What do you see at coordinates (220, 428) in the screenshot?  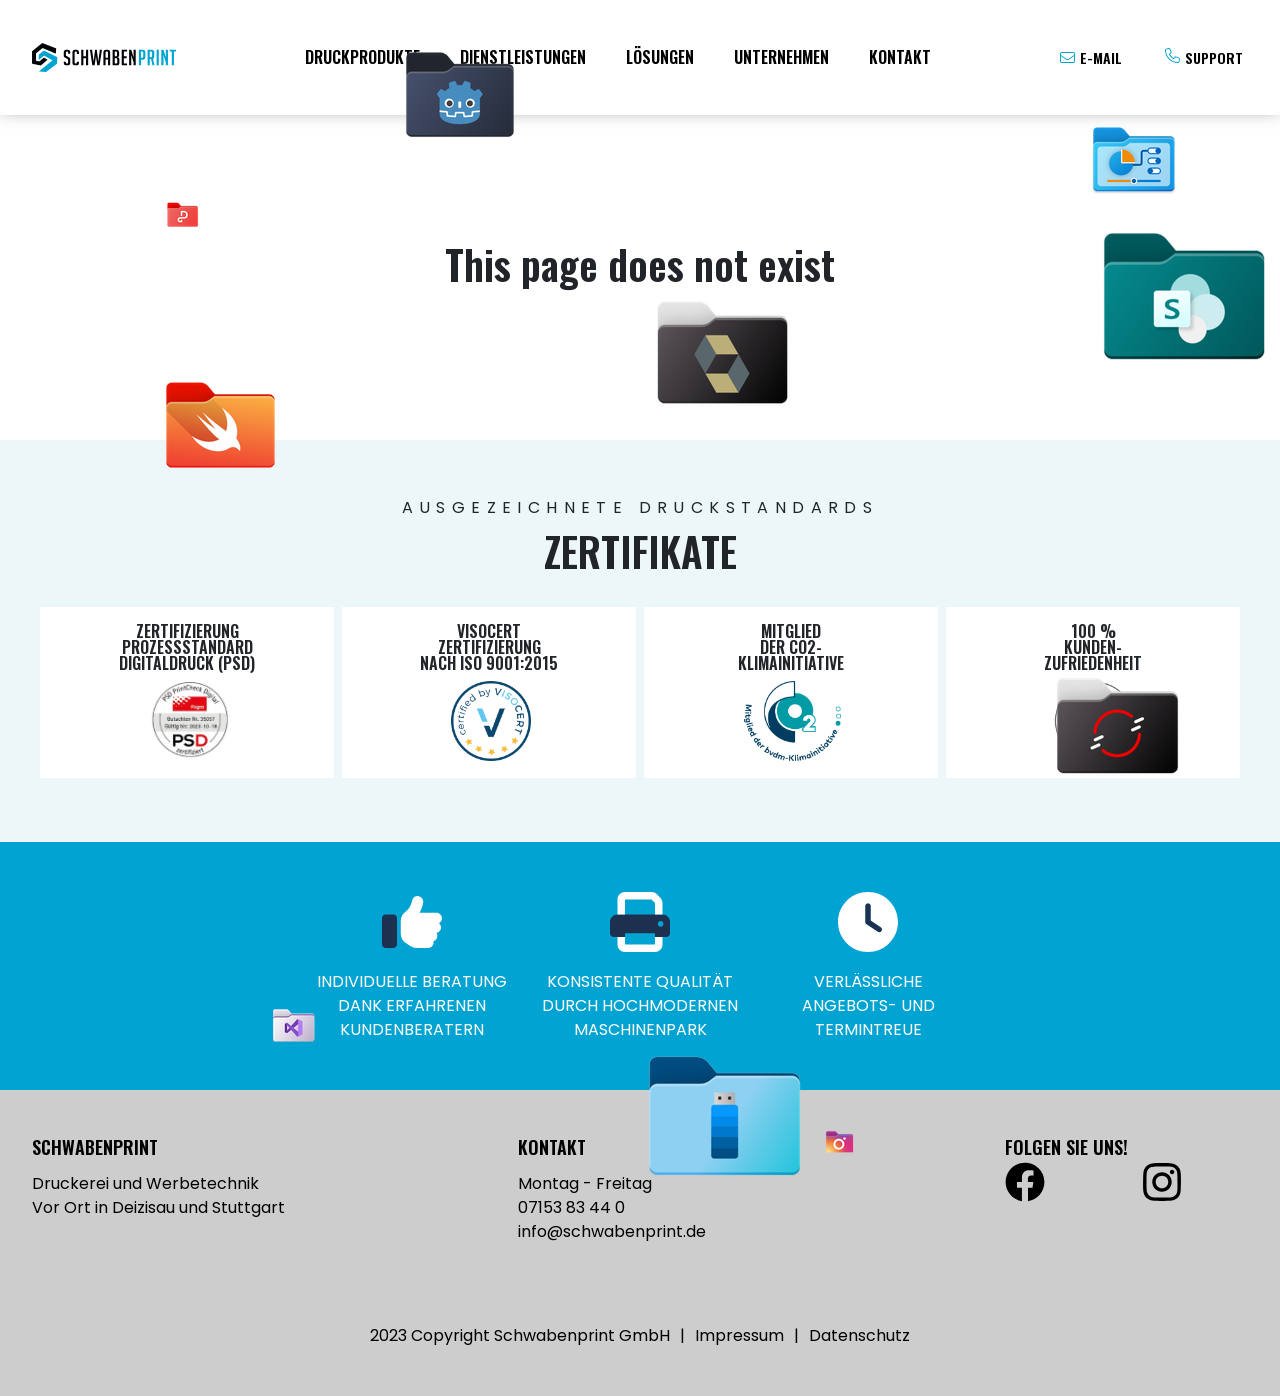 I see `folder containing swift programming projects` at bounding box center [220, 428].